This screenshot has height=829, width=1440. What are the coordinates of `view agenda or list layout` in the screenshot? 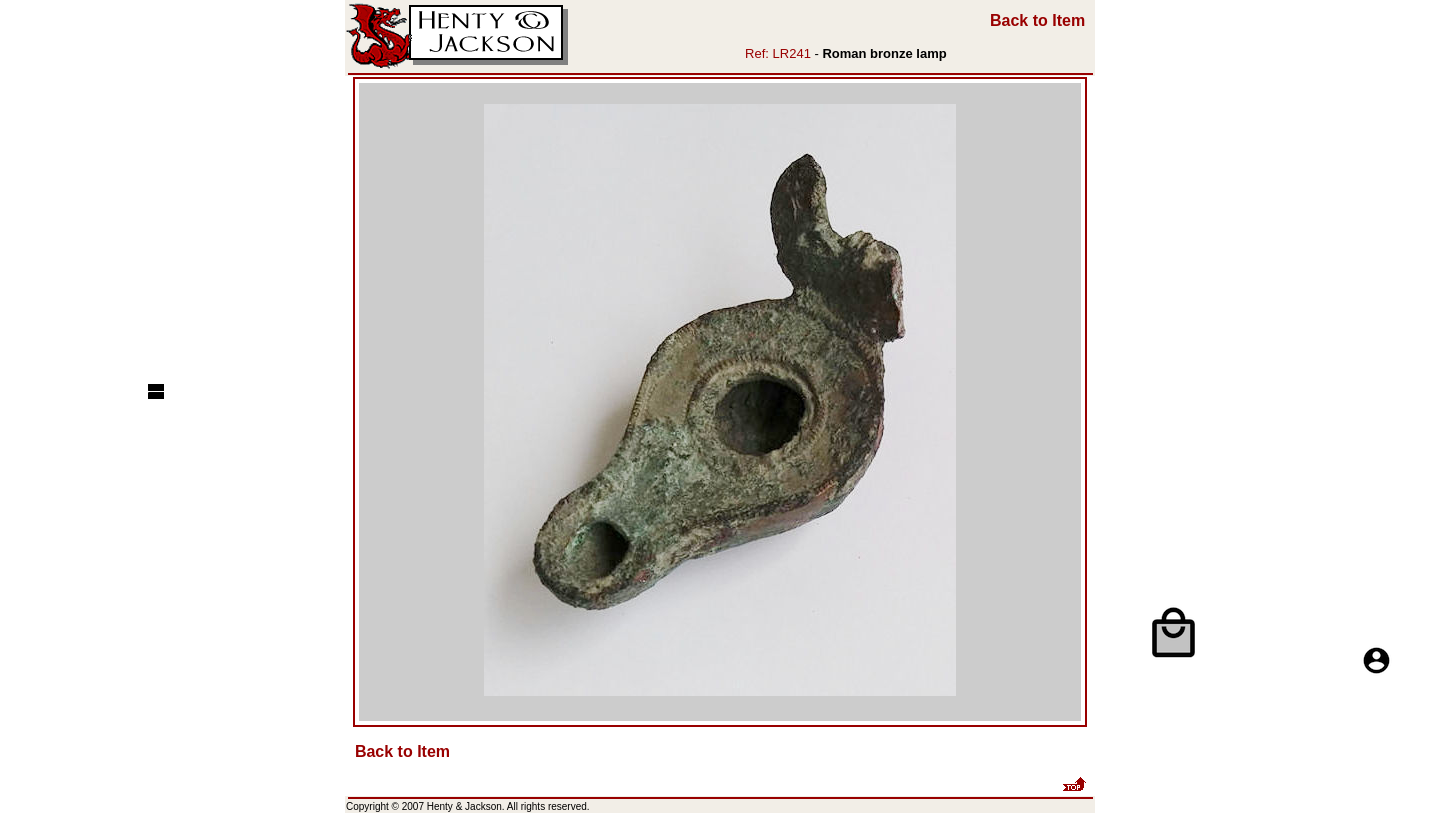 It's located at (156, 391).